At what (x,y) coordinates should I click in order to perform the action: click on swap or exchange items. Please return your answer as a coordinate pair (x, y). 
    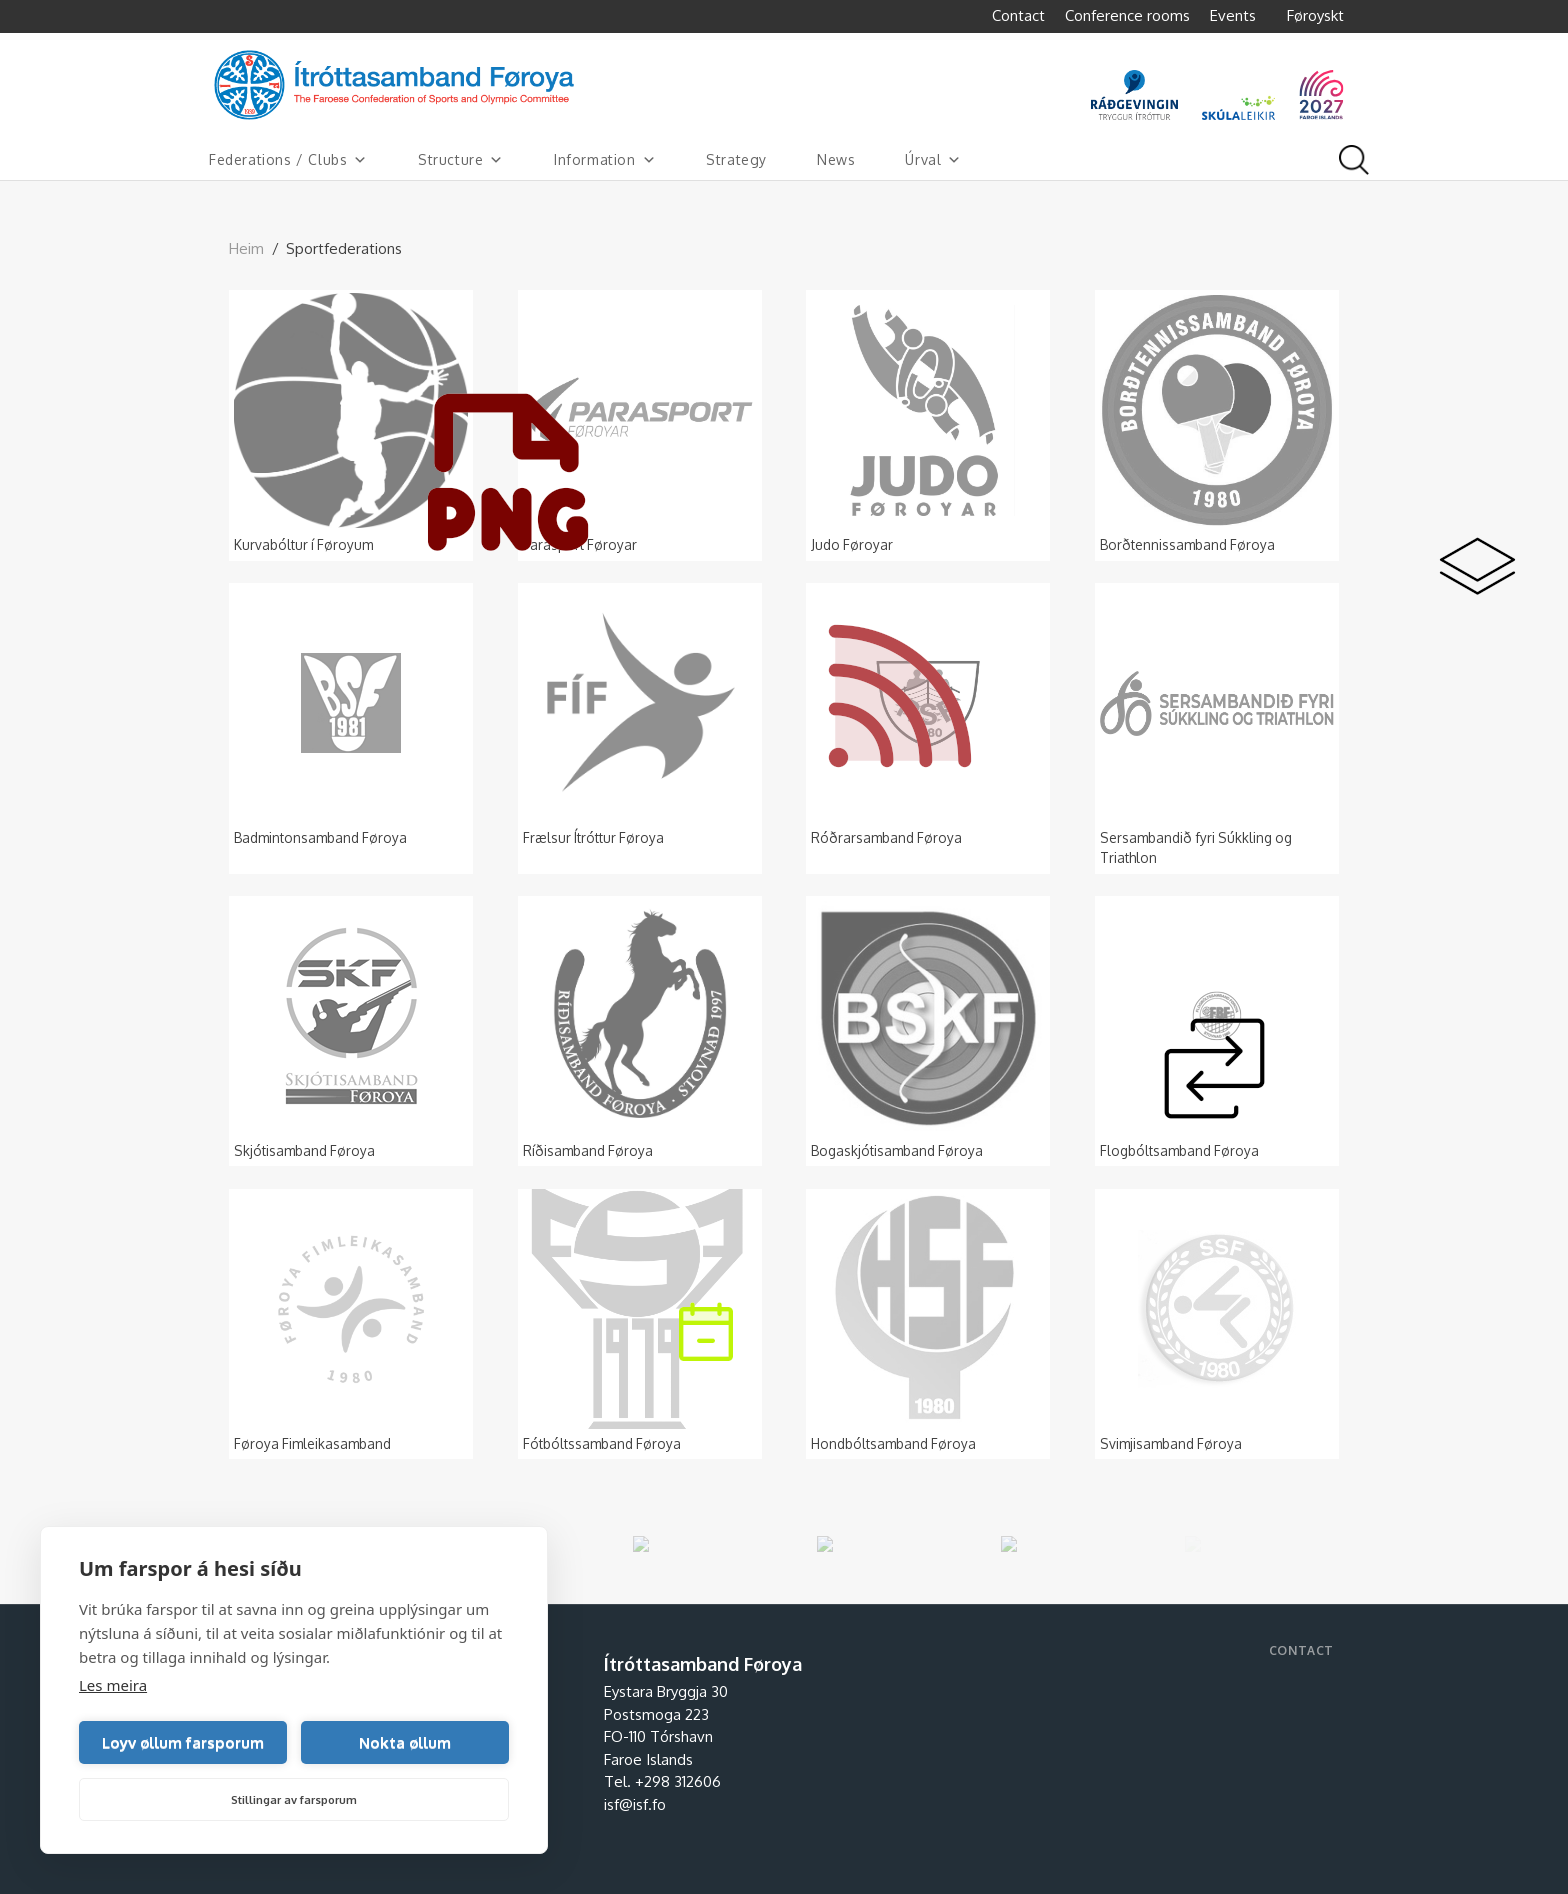
    Looking at the image, I should click on (1214, 1068).